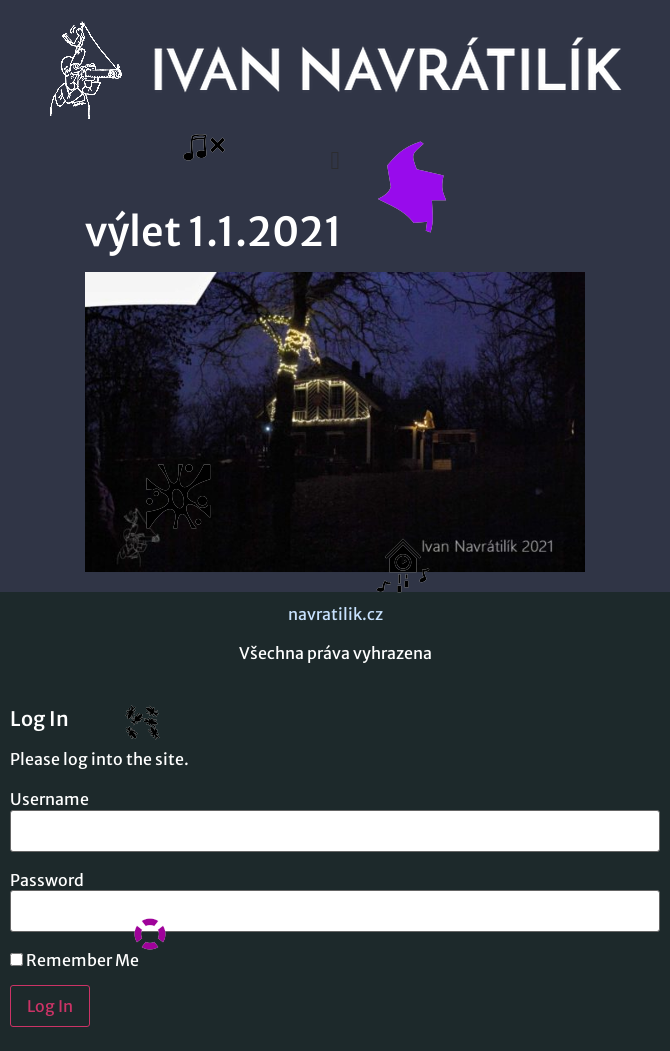  I want to click on mute music or audio, so click(205, 145).